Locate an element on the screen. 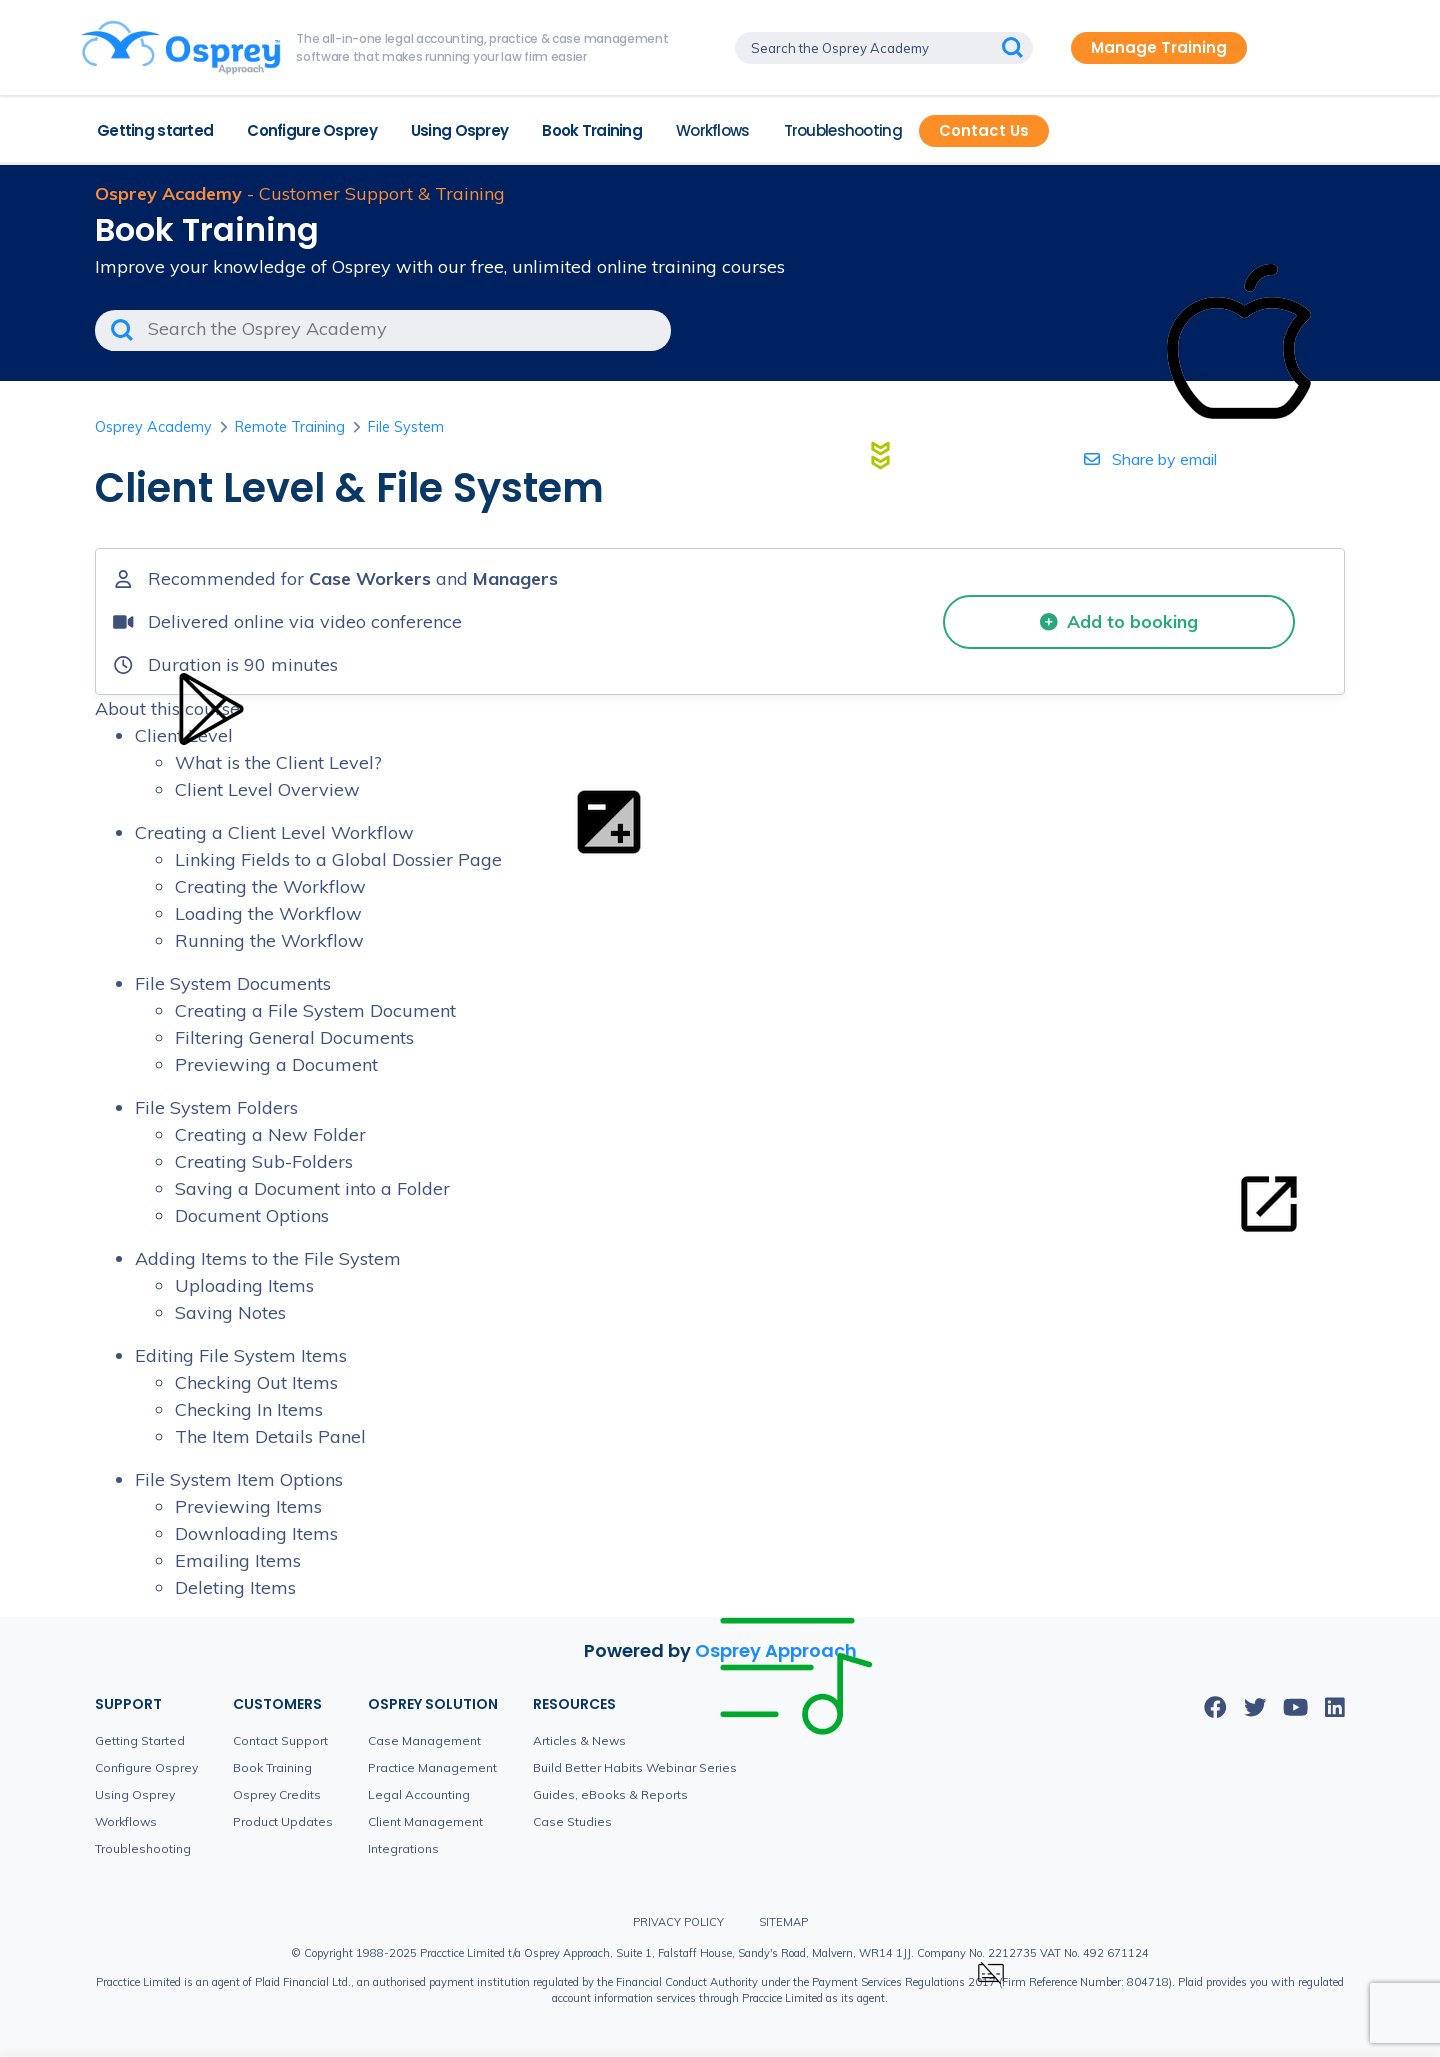  open google play store is located at coordinates (205, 709).